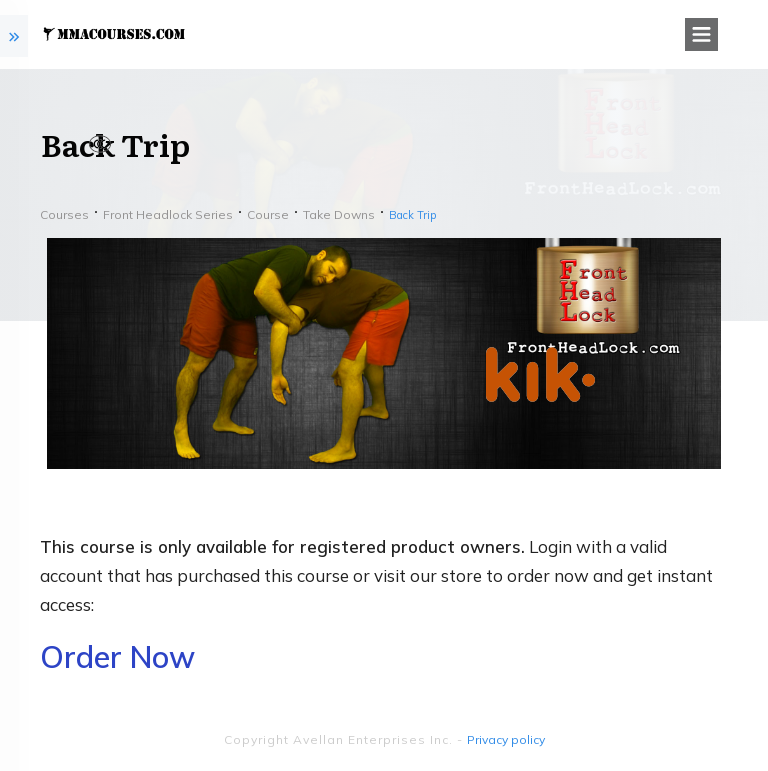  I want to click on china compulsory certificate (CCC) mark indicating product compliance, so click(100, 144).